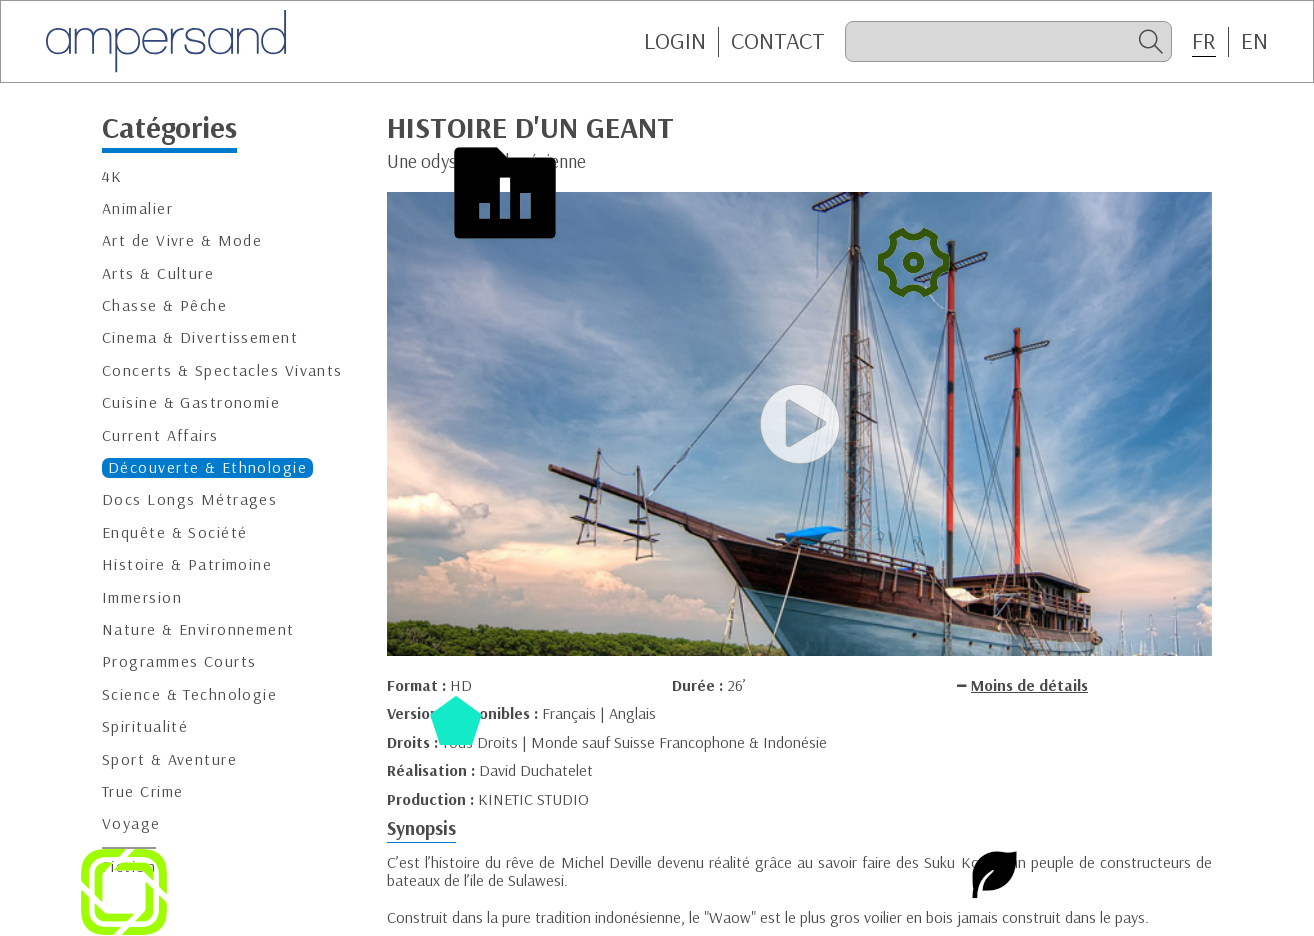  Describe the element at coordinates (505, 193) in the screenshot. I see `open analytics or reports folder` at that location.